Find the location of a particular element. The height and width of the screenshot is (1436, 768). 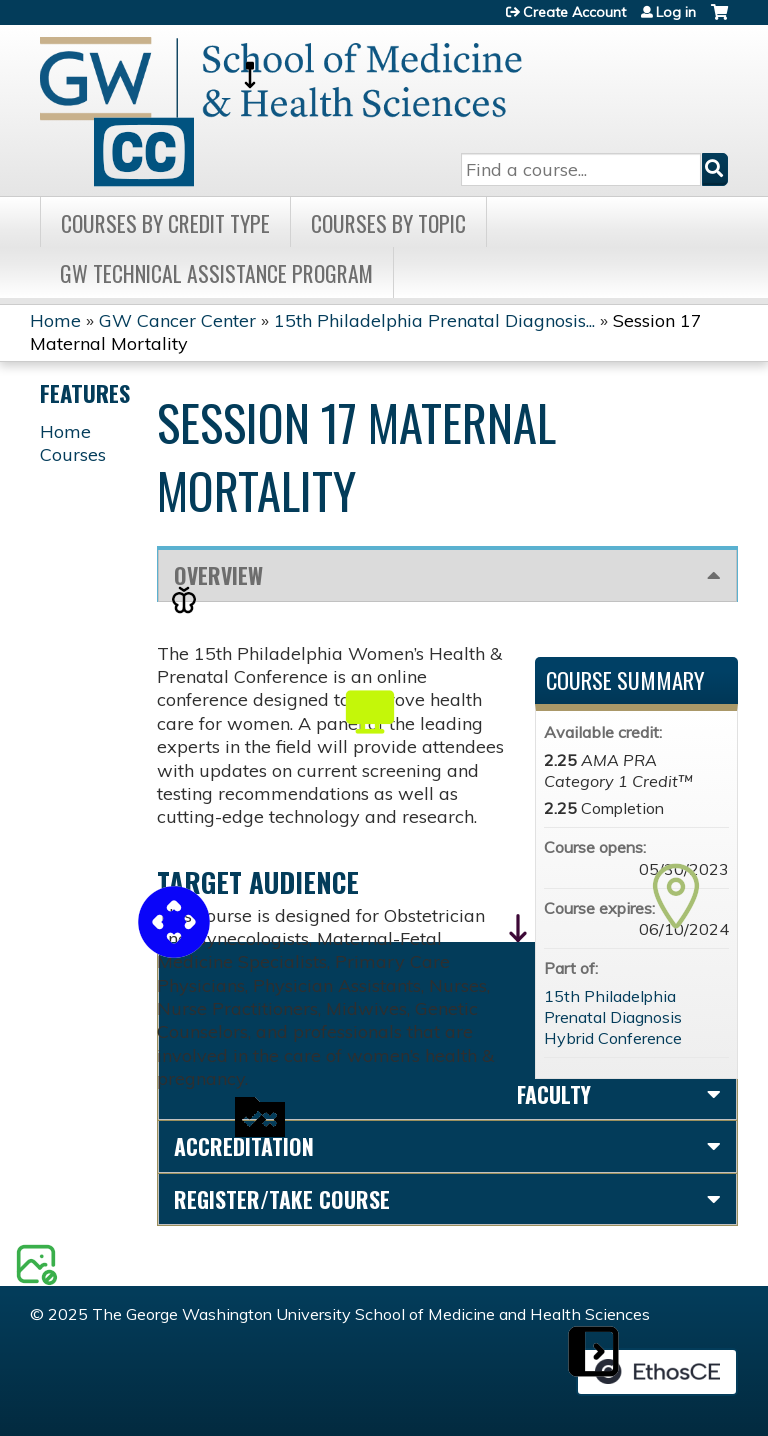

view current location on map is located at coordinates (676, 896).